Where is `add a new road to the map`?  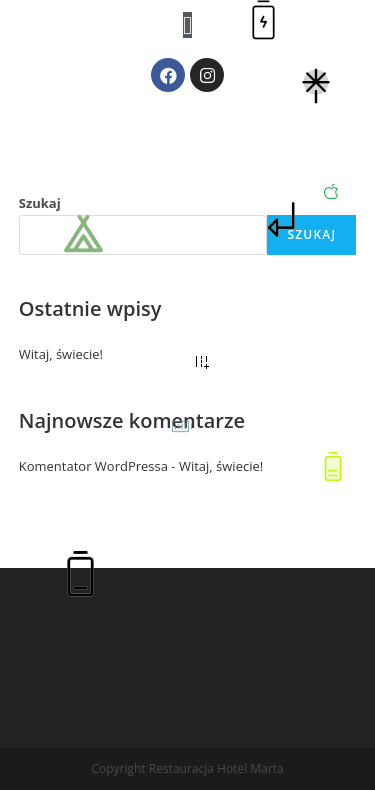 add a new road to the map is located at coordinates (201, 361).